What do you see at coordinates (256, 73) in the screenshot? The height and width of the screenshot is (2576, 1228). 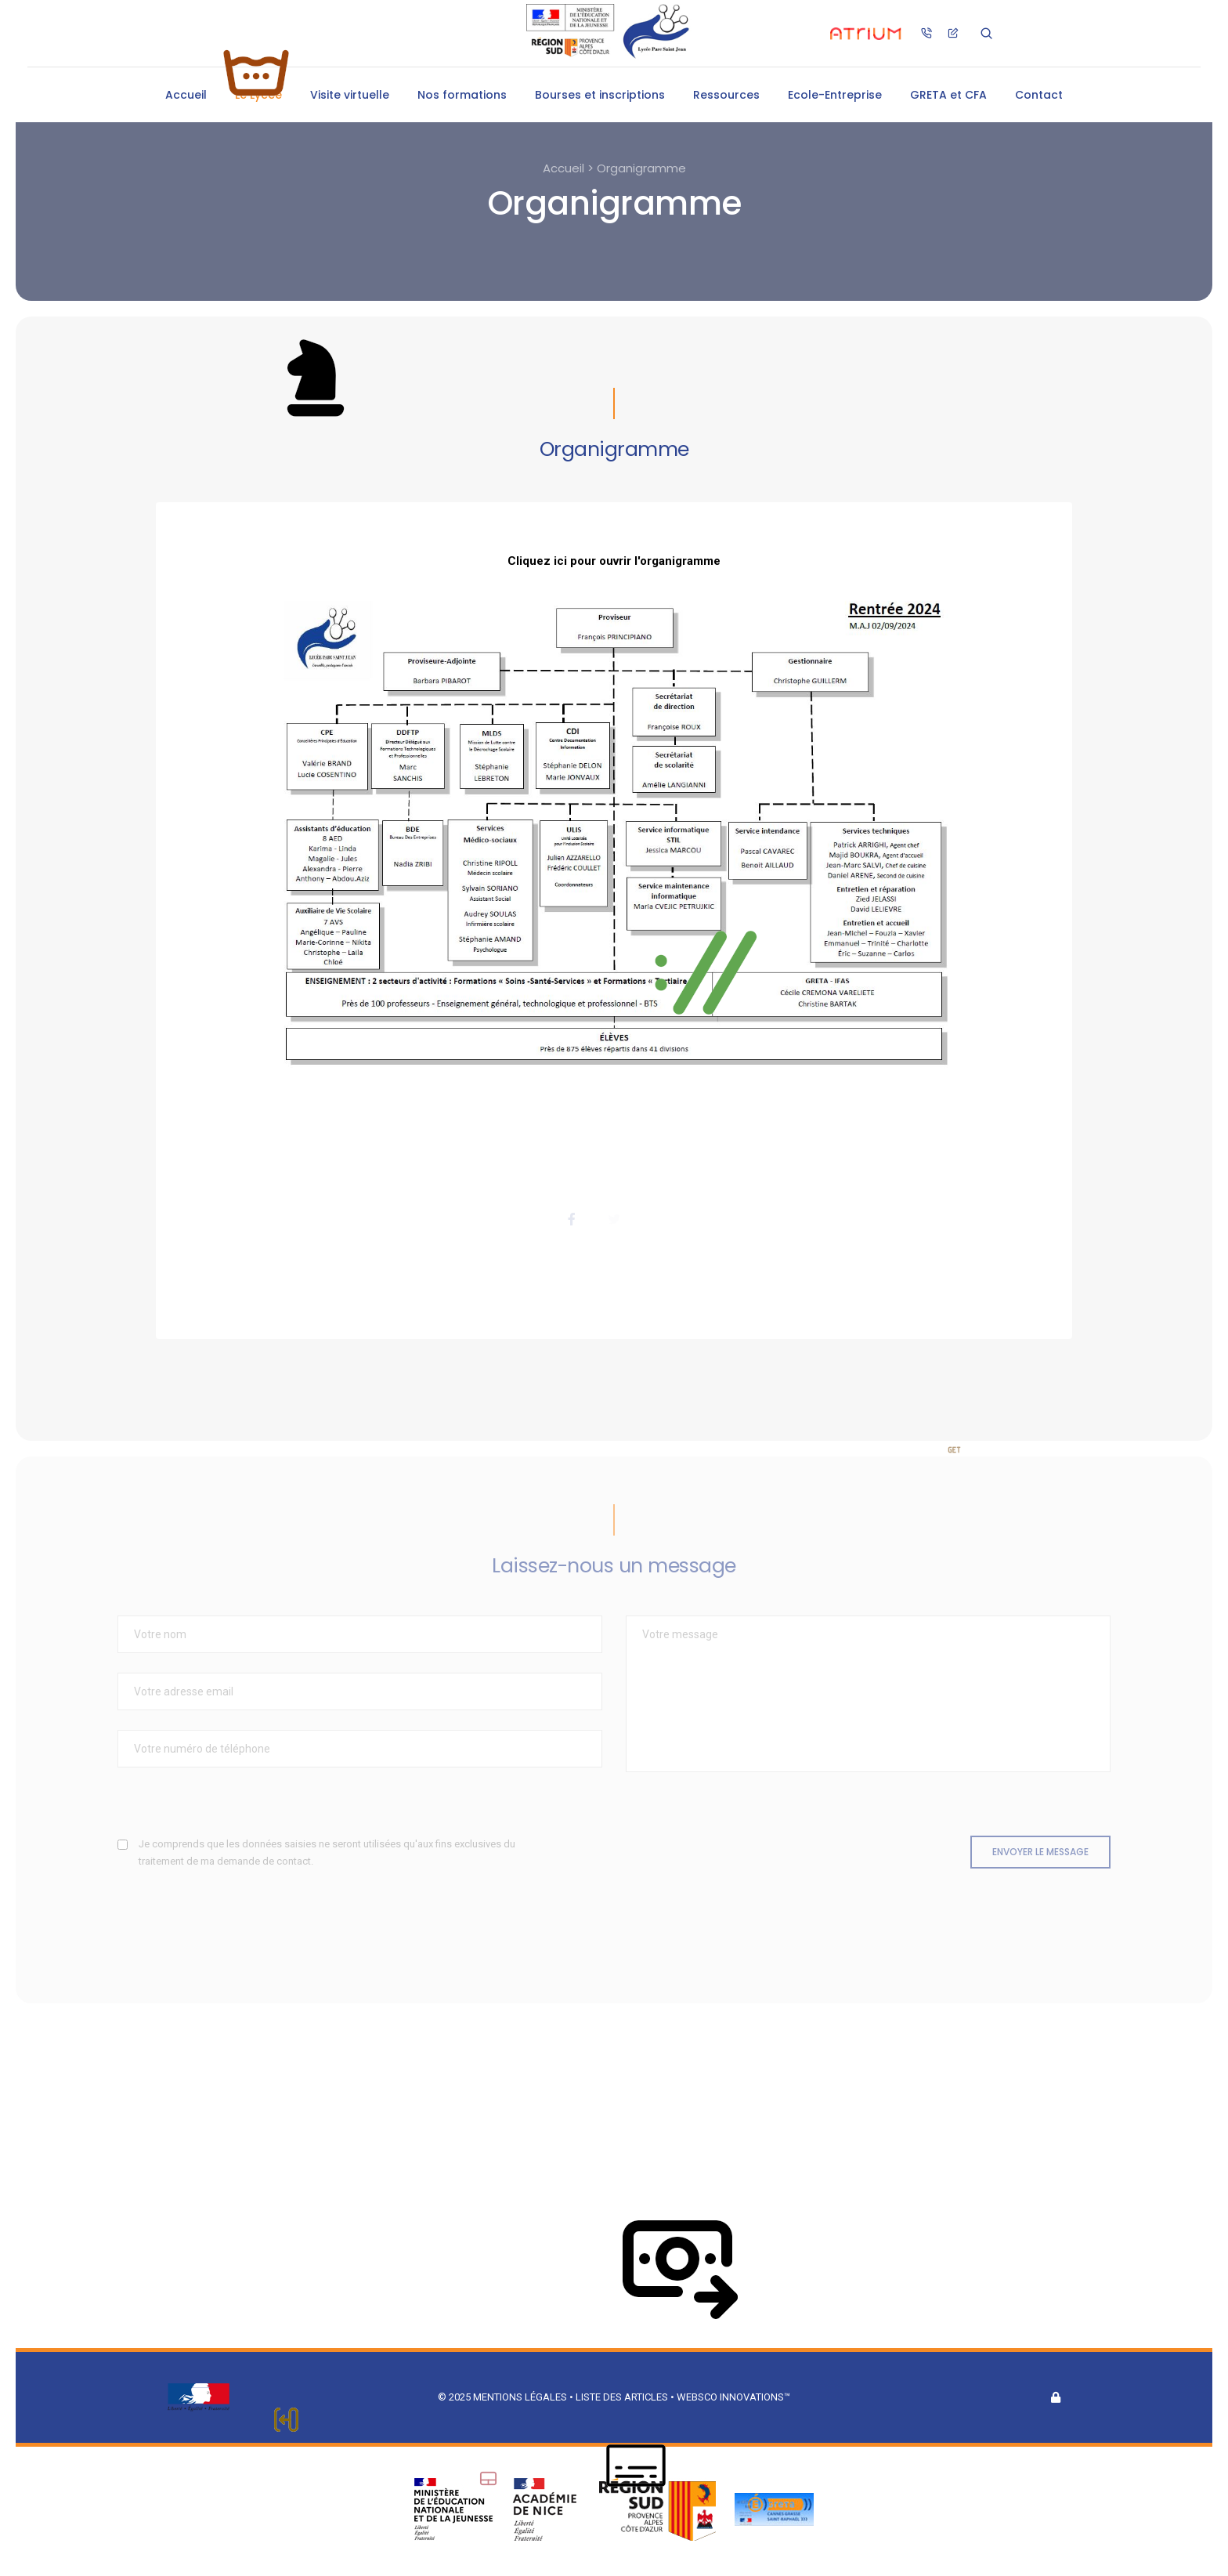 I see `wash at medium temperature setting` at bounding box center [256, 73].